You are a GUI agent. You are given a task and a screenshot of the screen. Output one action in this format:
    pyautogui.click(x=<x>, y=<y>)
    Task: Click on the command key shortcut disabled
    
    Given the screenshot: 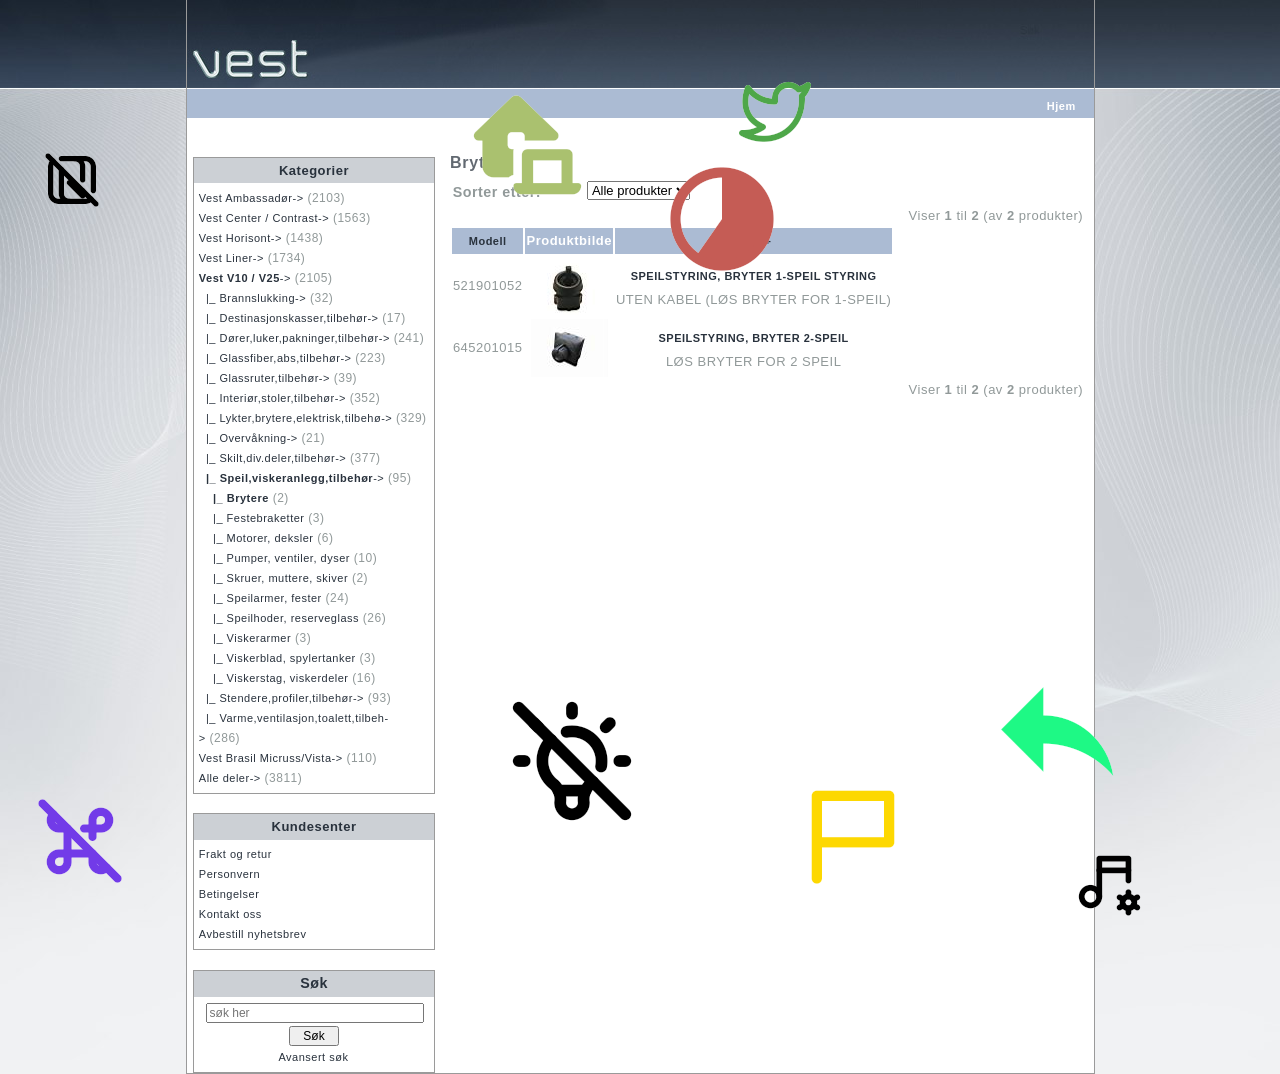 What is the action you would take?
    pyautogui.click(x=80, y=841)
    